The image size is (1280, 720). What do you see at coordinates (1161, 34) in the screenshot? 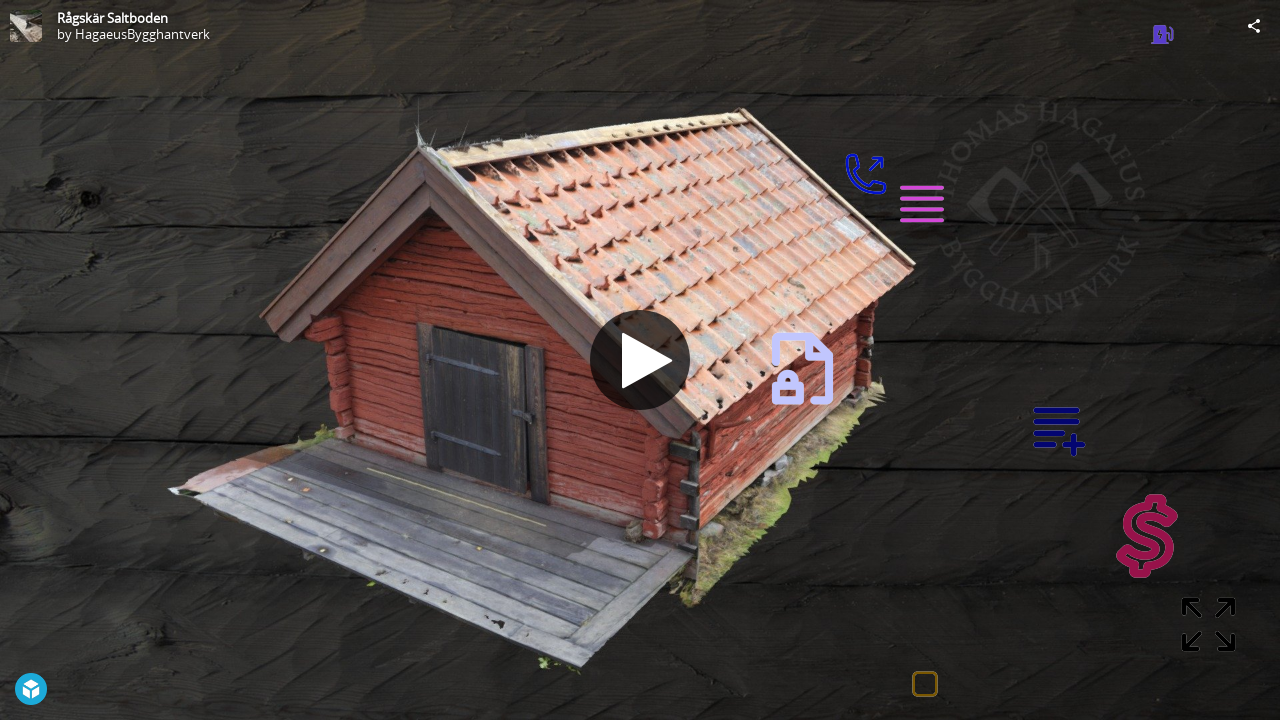
I see `find nearby EV charging stations` at bounding box center [1161, 34].